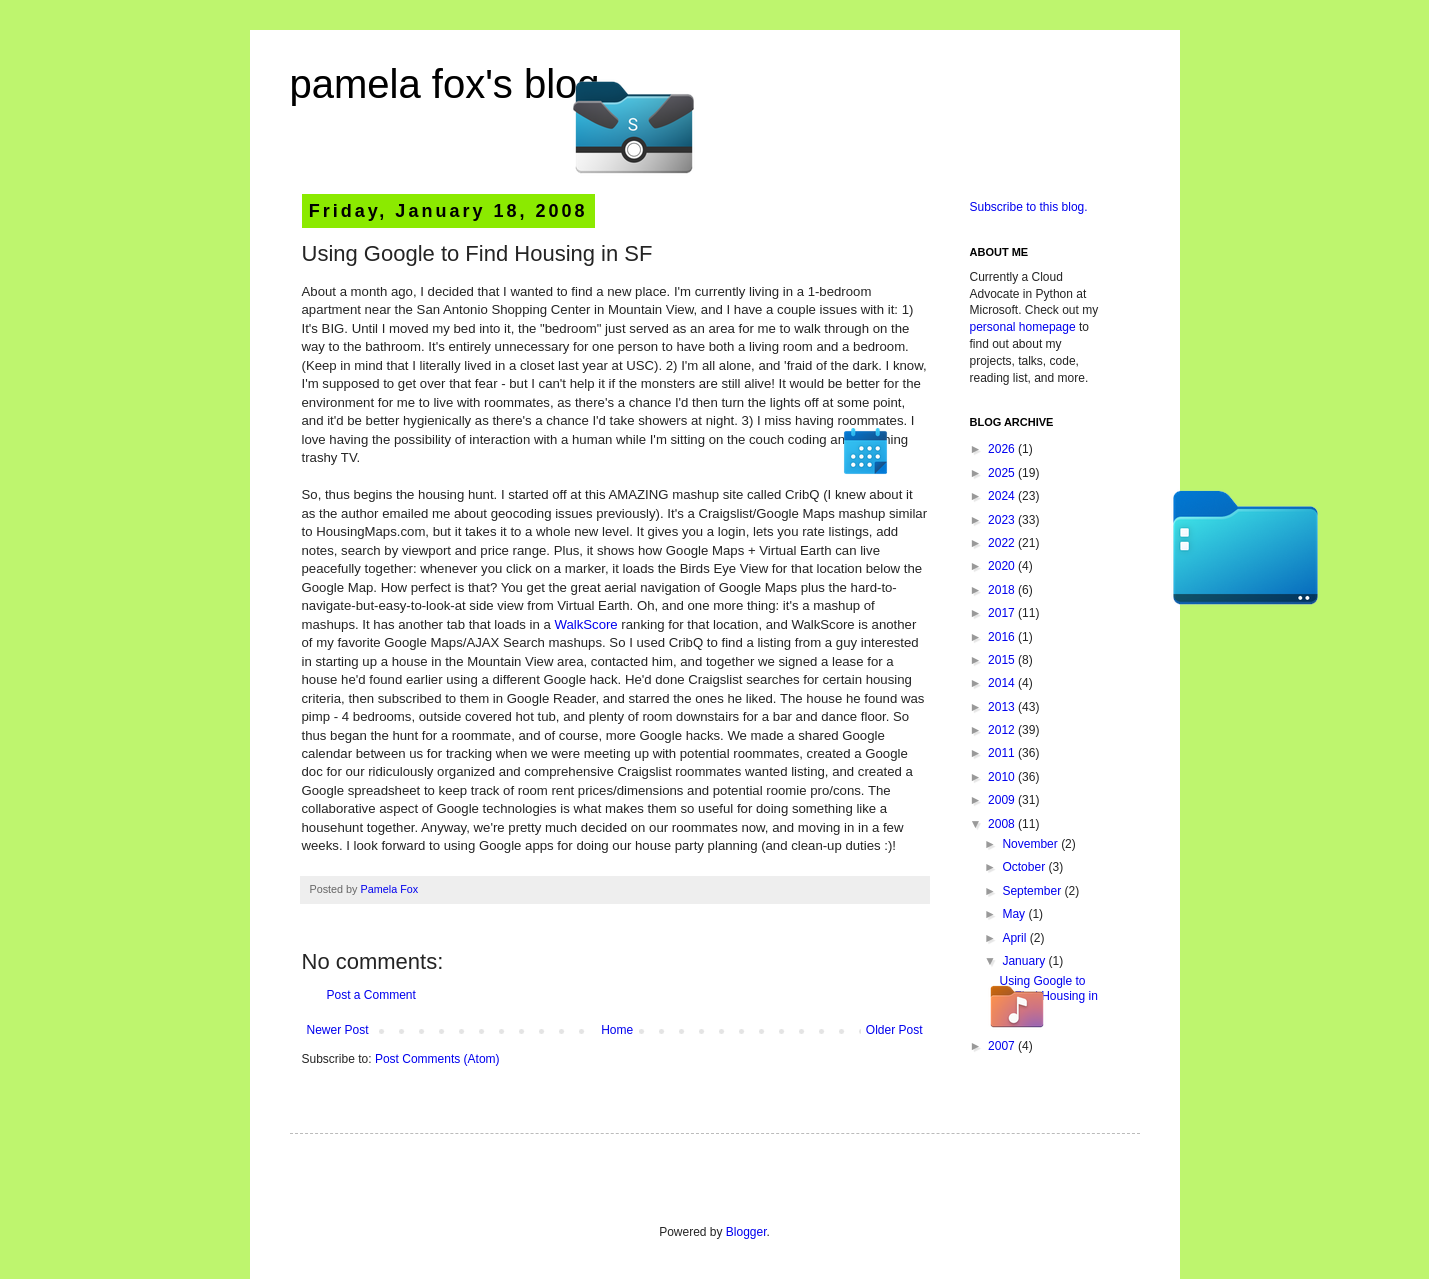  What do you see at coordinates (1245, 551) in the screenshot?
I see `open desktop folder` at bounding box center [1245, 551].